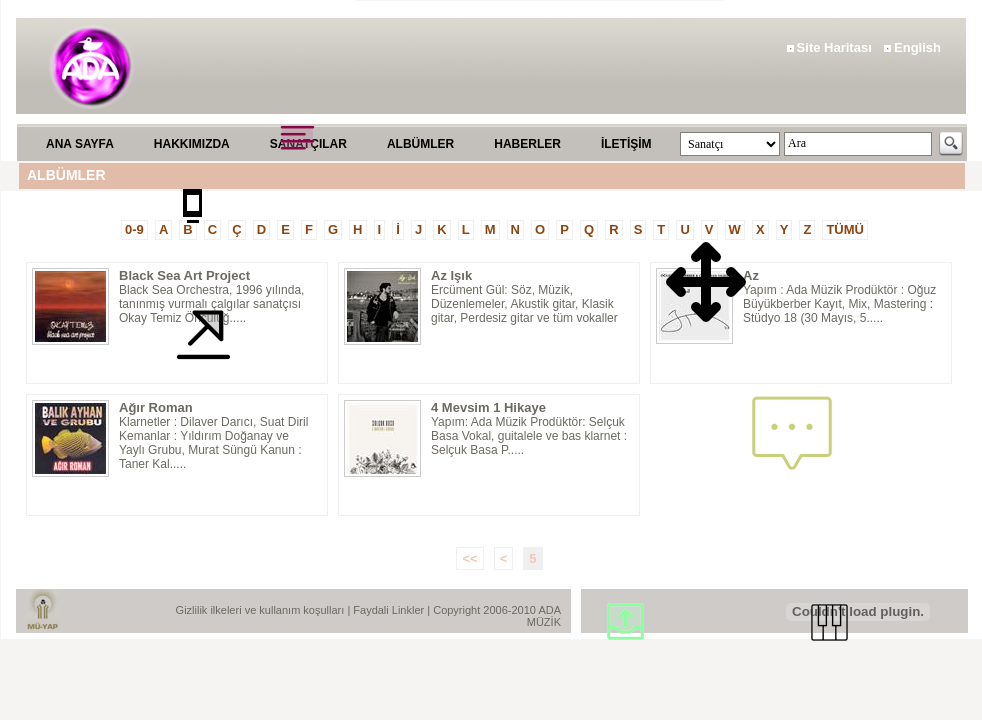  I want to click on dock your device to a charging station, so click(193, 206).